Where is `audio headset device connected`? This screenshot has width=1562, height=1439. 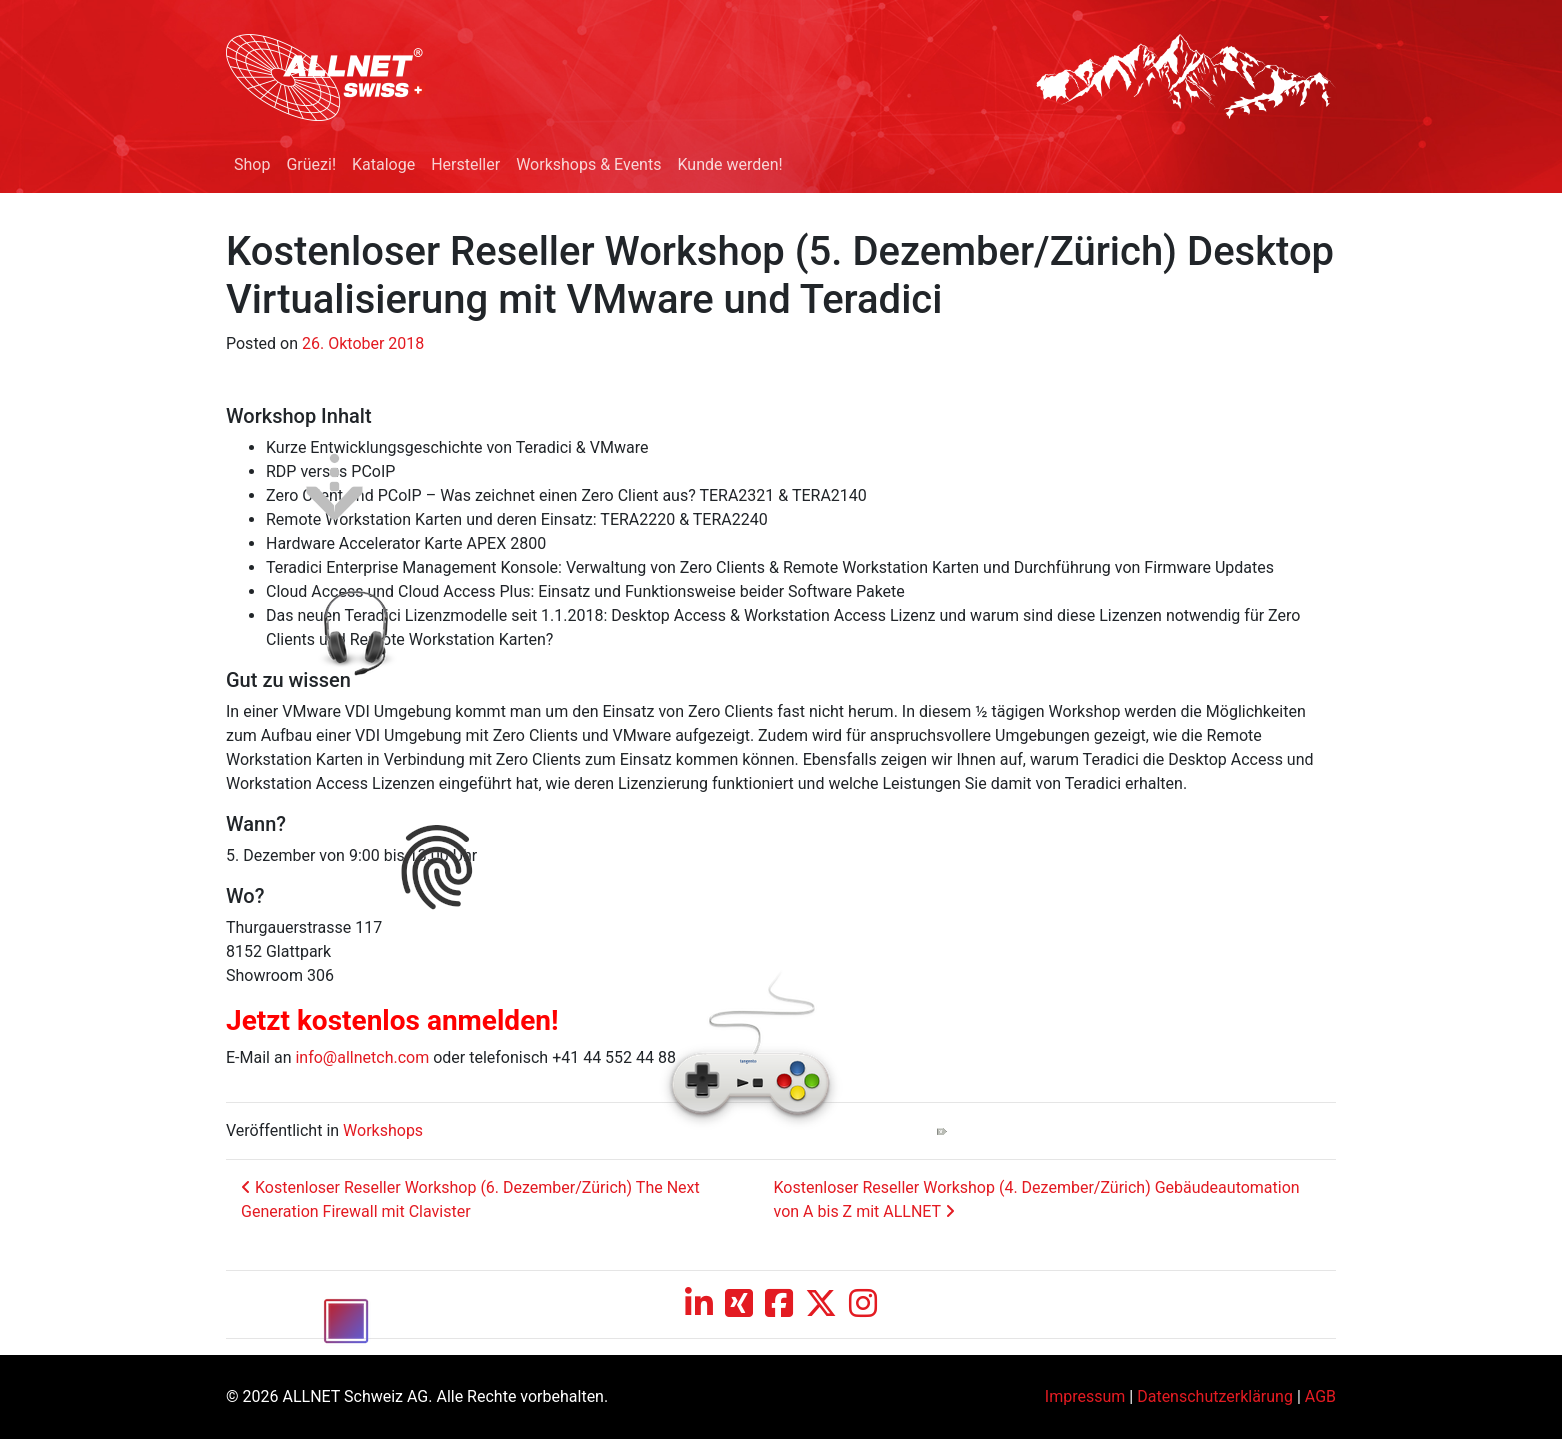
audio headset device connected is located at coordinates (355, 632).